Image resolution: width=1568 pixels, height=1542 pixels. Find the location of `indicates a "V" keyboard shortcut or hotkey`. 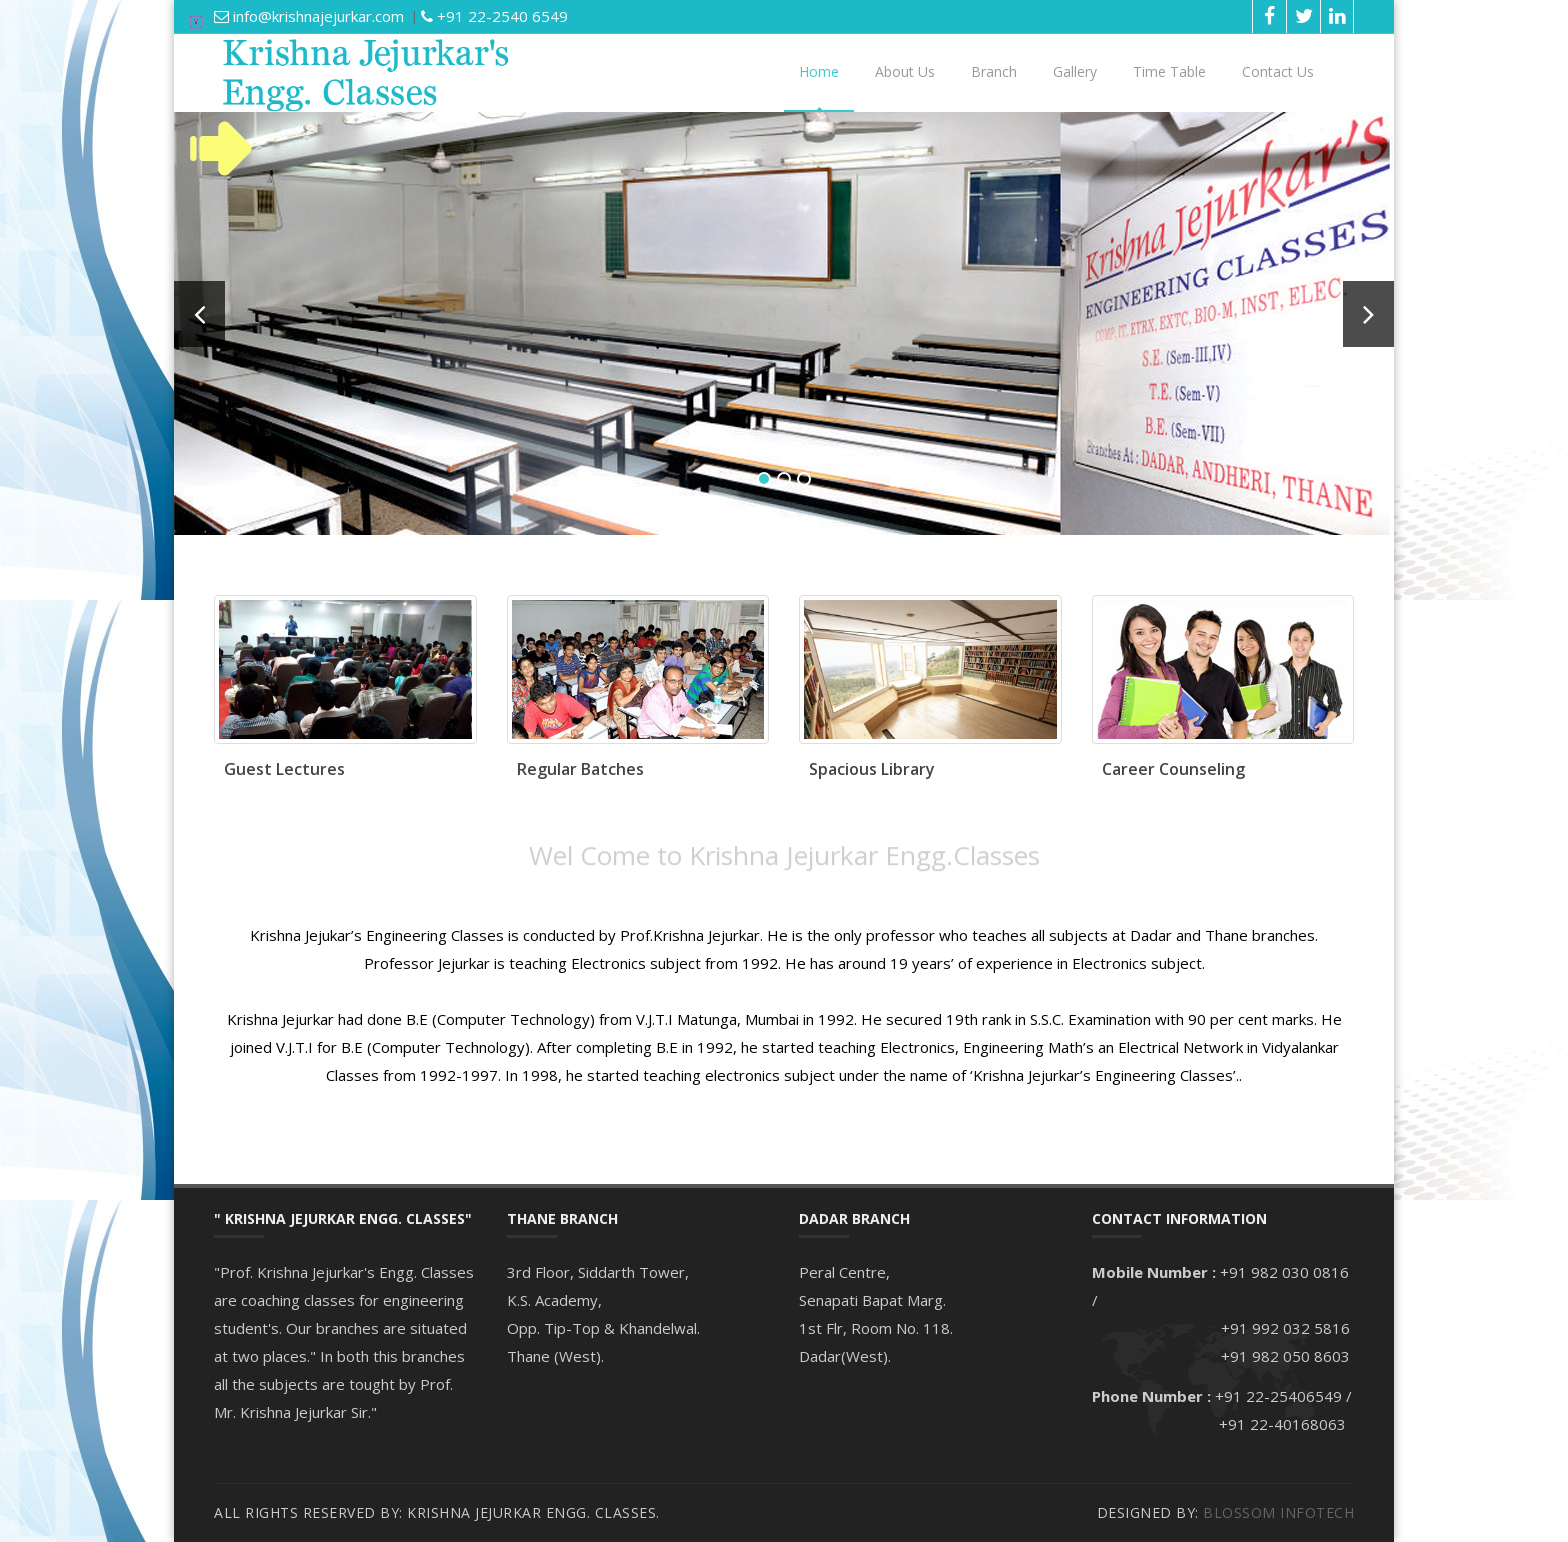

indicates a "V" keyboard shortcut or hotkey is located at coordinates (196, 22).